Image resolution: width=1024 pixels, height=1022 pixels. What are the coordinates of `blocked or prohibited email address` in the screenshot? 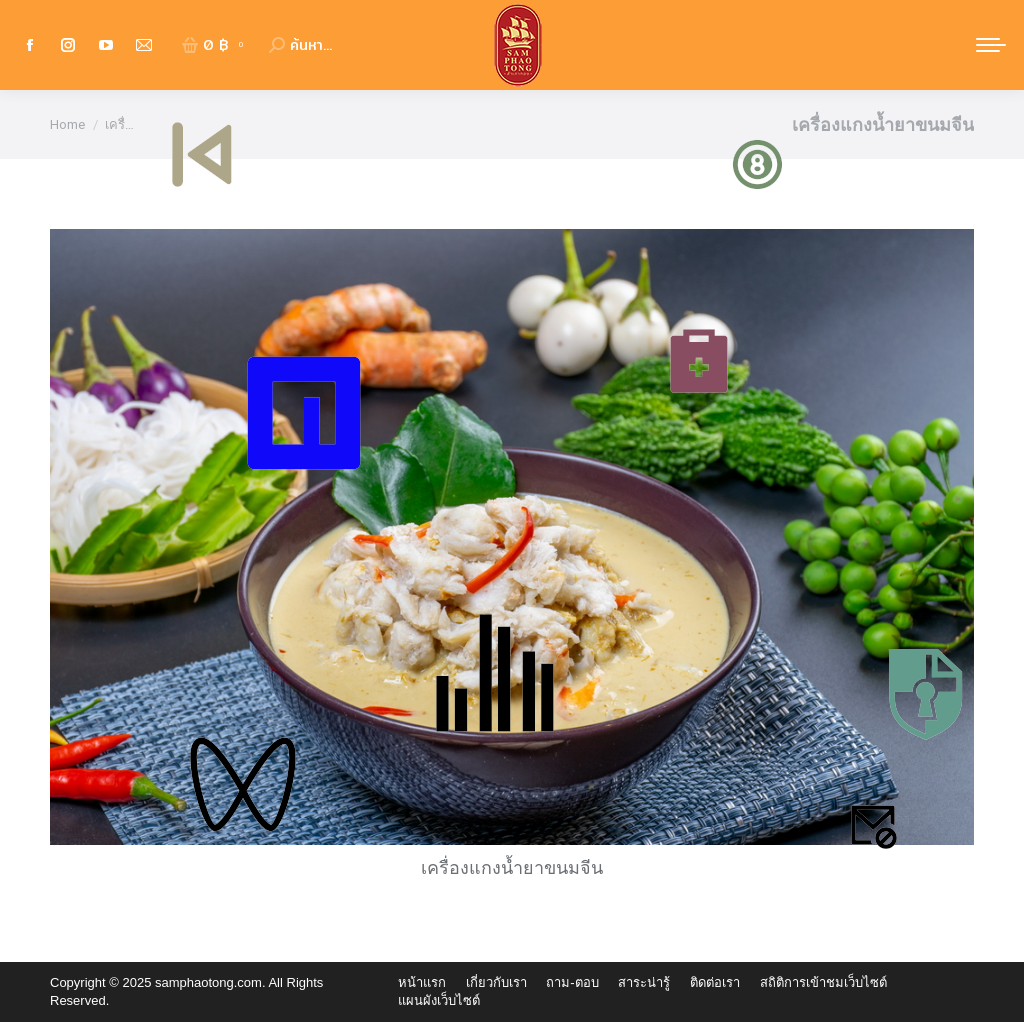 It's located at (873, 825).